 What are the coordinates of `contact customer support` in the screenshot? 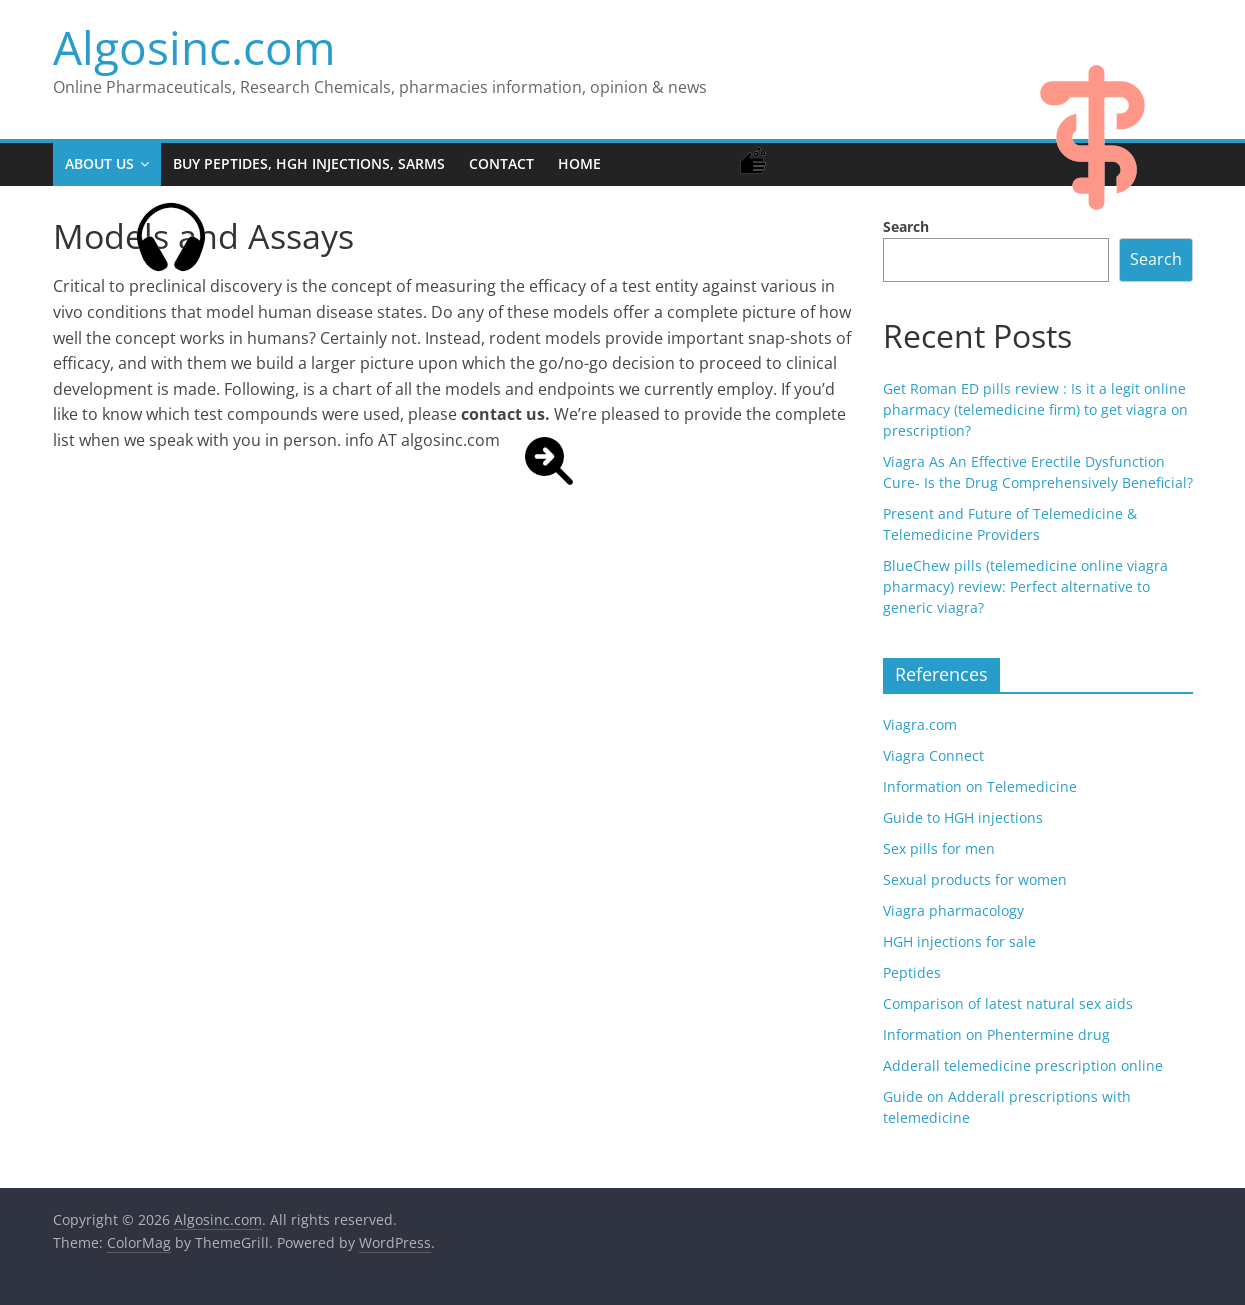 It's located at (171, 237).